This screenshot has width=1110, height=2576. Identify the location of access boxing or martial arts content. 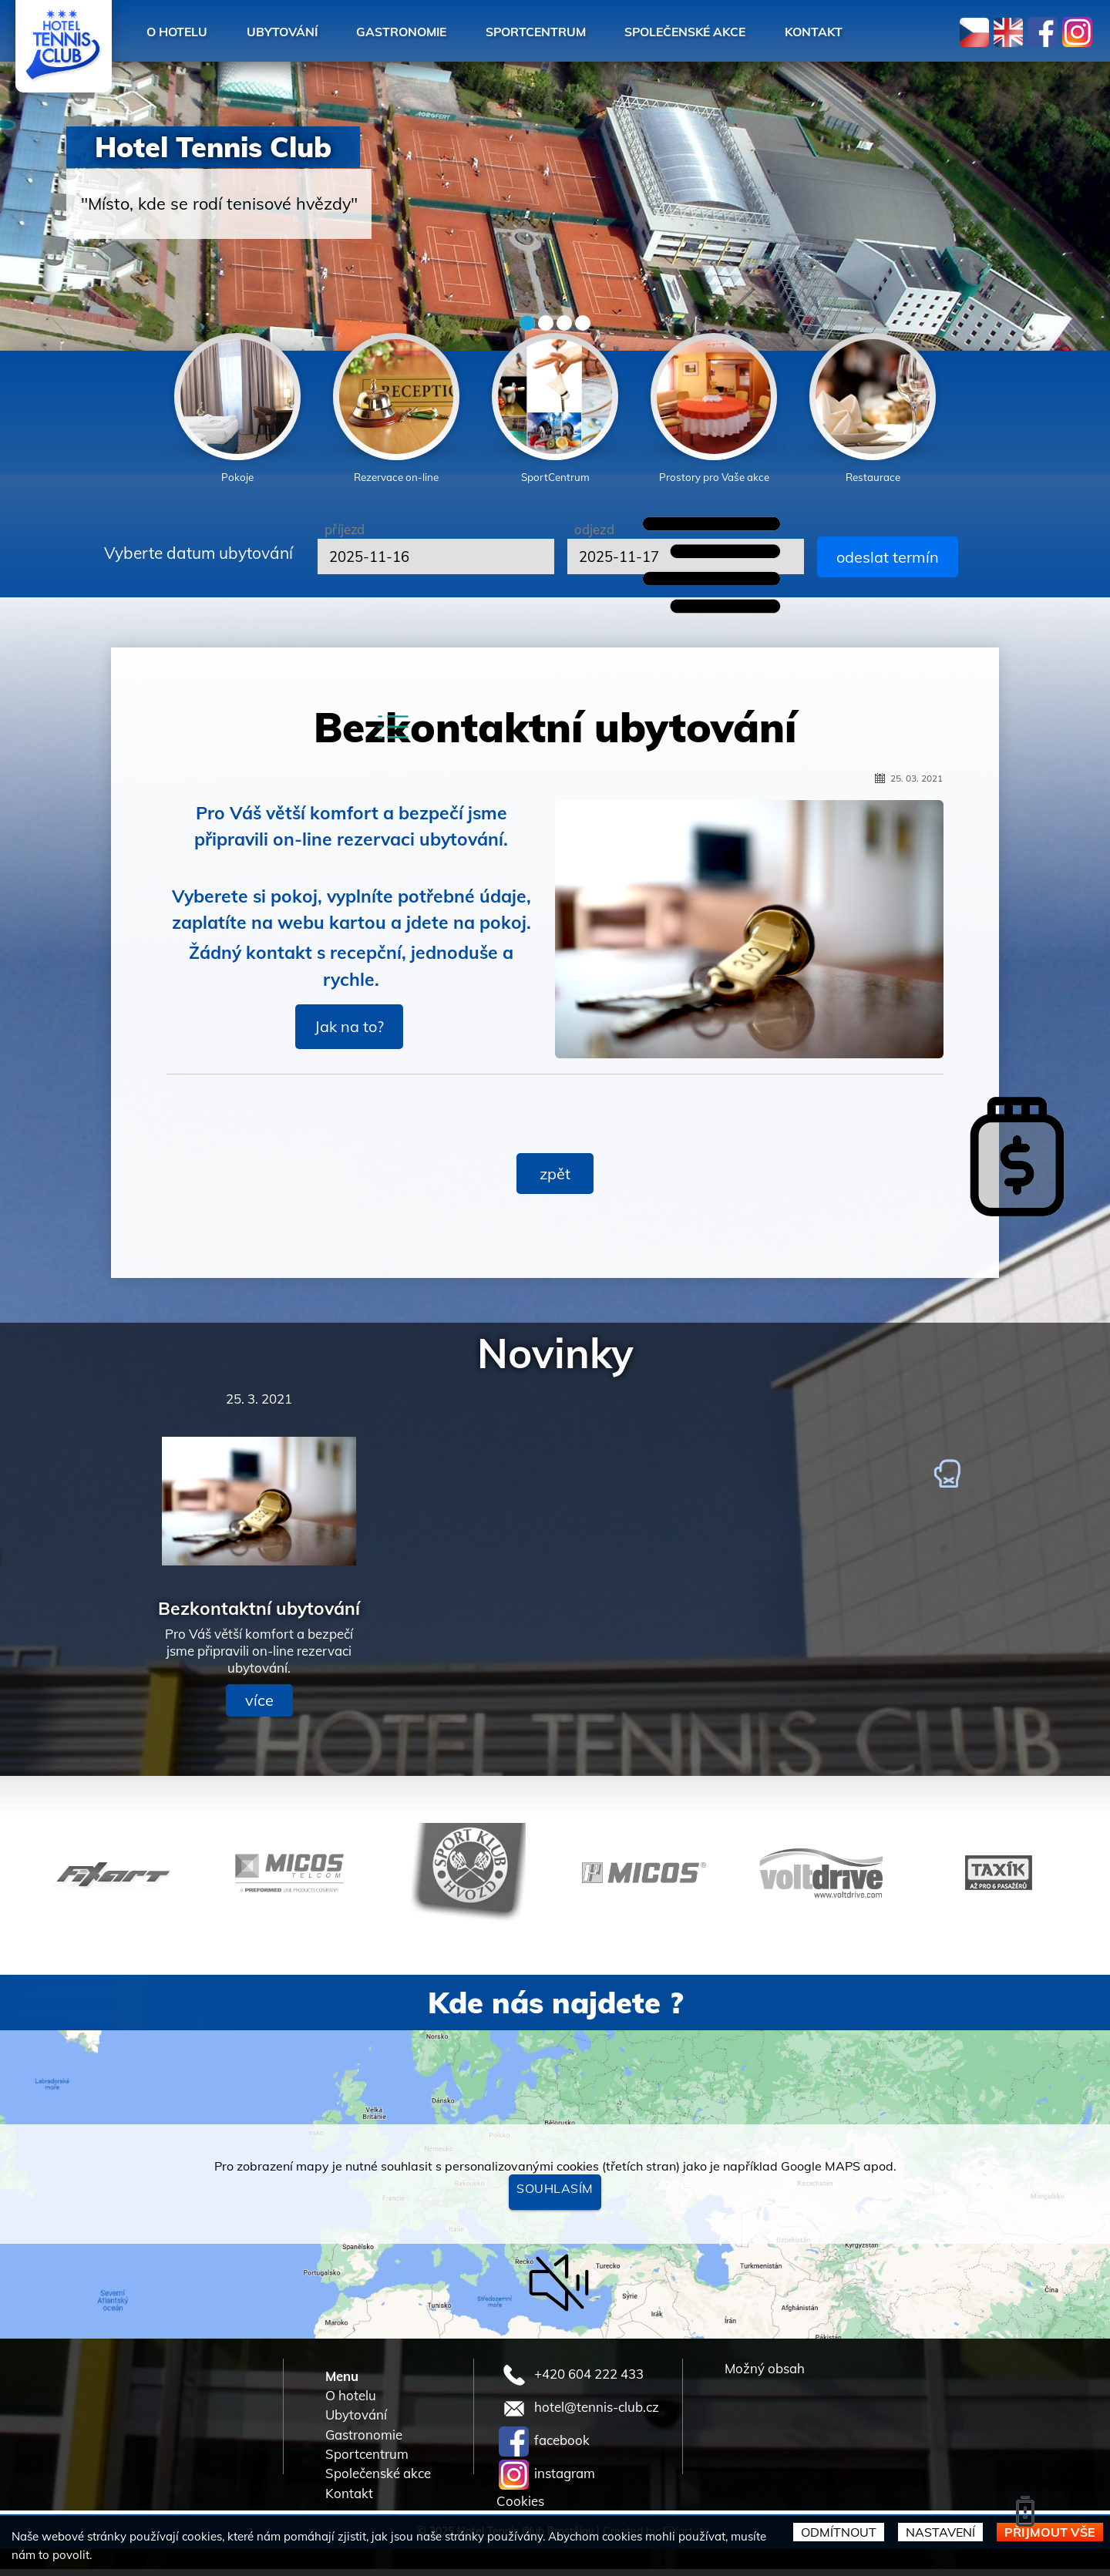
(947, 1474).